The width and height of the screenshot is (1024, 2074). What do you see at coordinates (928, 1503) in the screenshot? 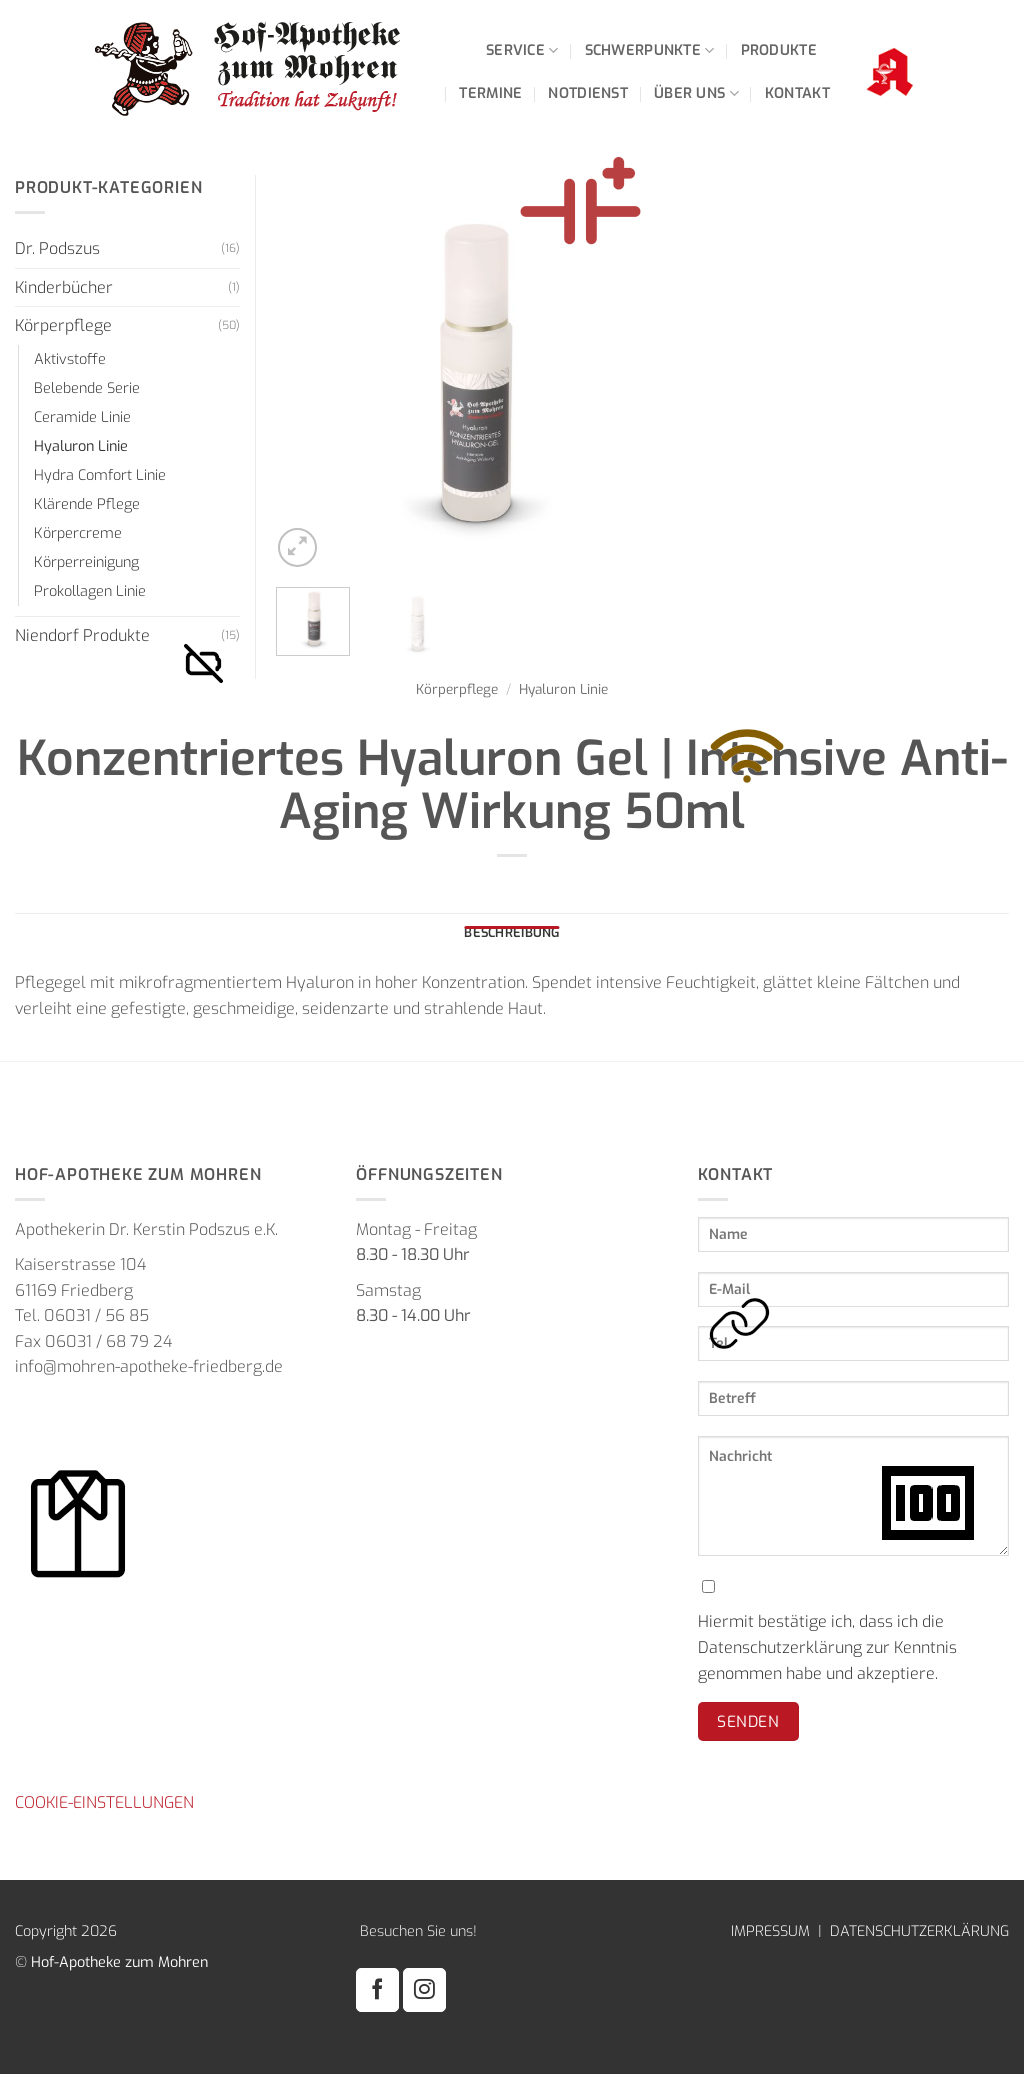
I see `view currency or monetary information` at bounding box center [928, 1503].